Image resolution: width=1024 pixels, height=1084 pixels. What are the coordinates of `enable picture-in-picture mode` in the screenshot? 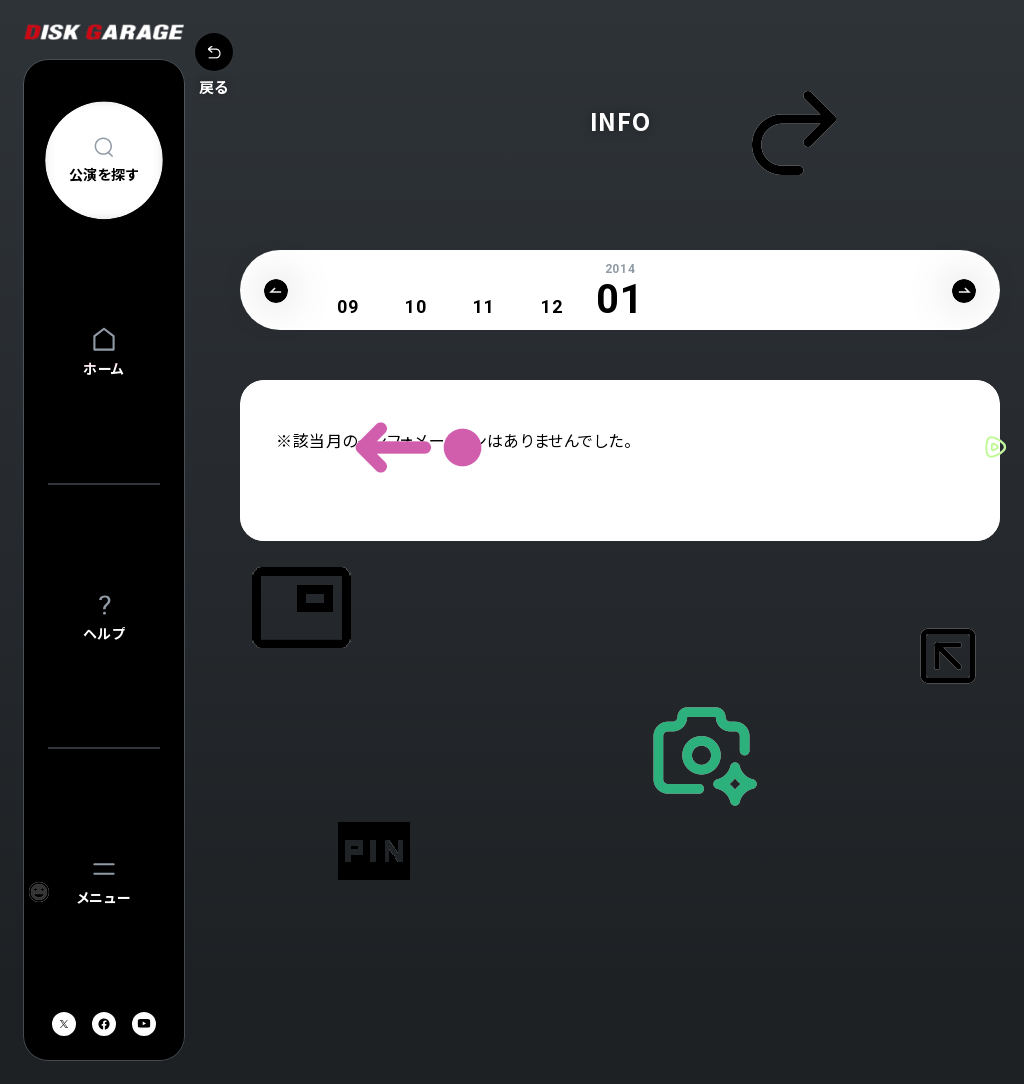 It's located at (301, 607).